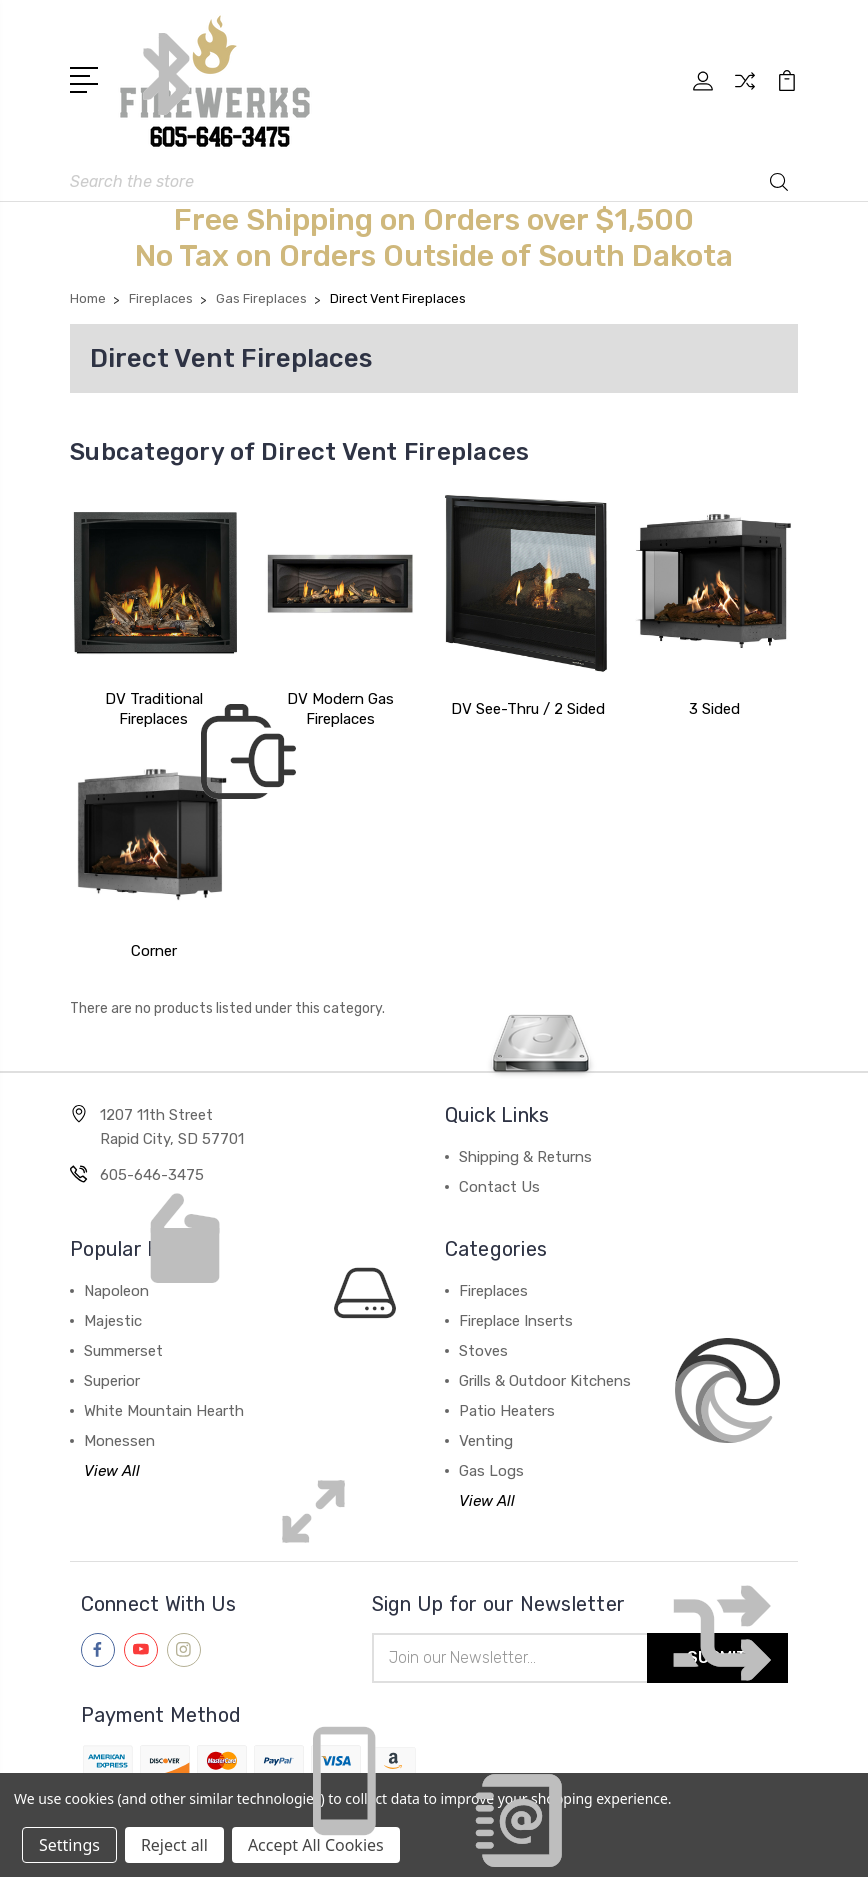  Describe the element at coordinates (344, 1781) in the screenshot. I see `indicates a connected iPod touch device` at that location.